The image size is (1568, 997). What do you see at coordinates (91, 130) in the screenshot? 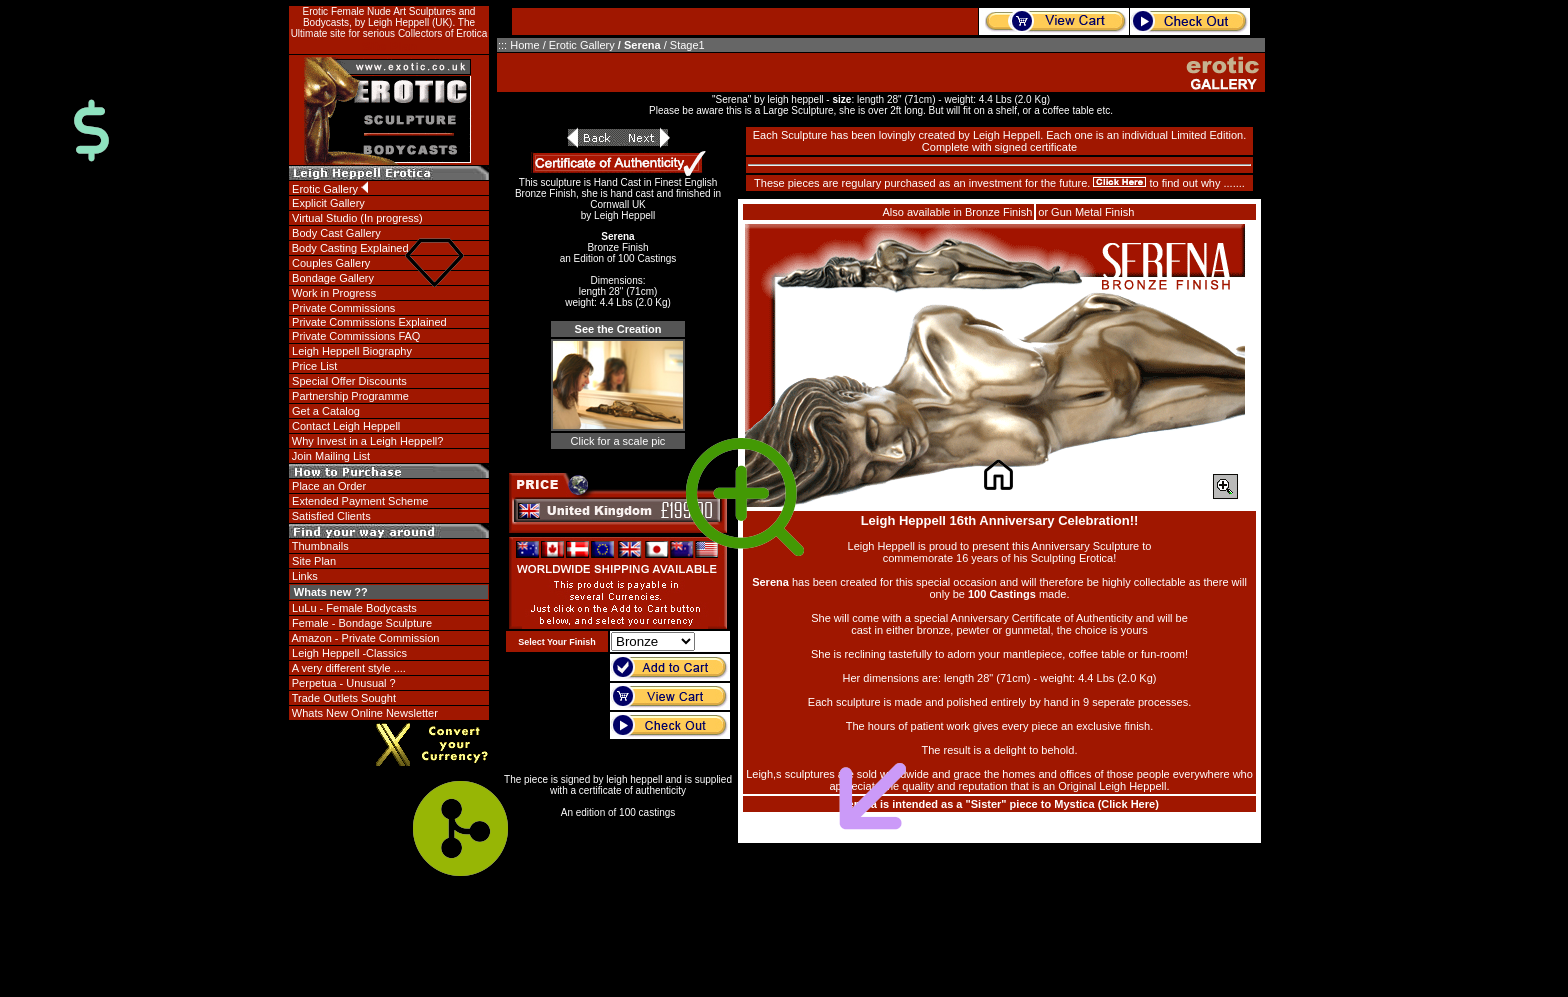
I see `view pricing or payment options` at bounding box center [91, 130].